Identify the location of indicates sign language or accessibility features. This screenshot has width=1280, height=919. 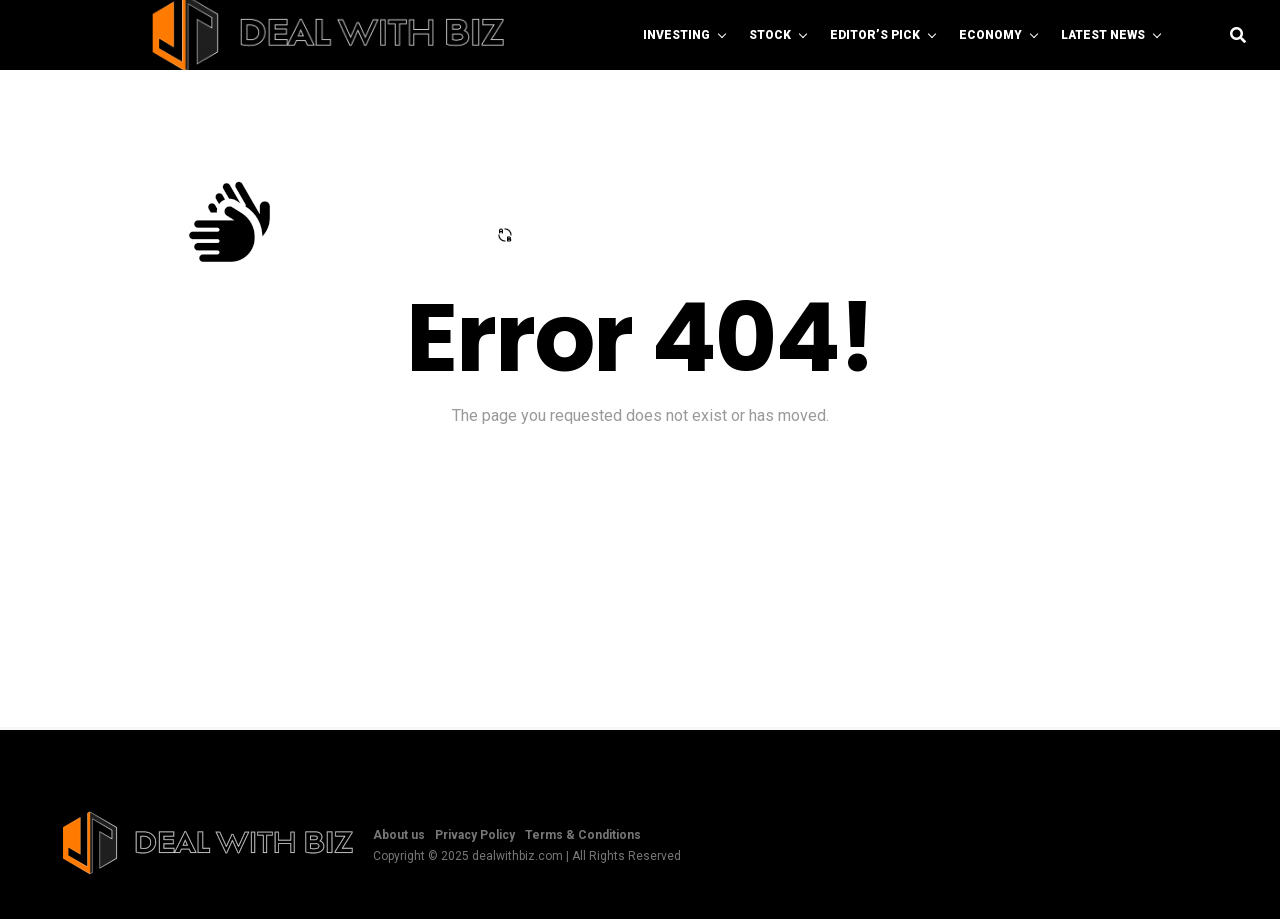
(229, 221).